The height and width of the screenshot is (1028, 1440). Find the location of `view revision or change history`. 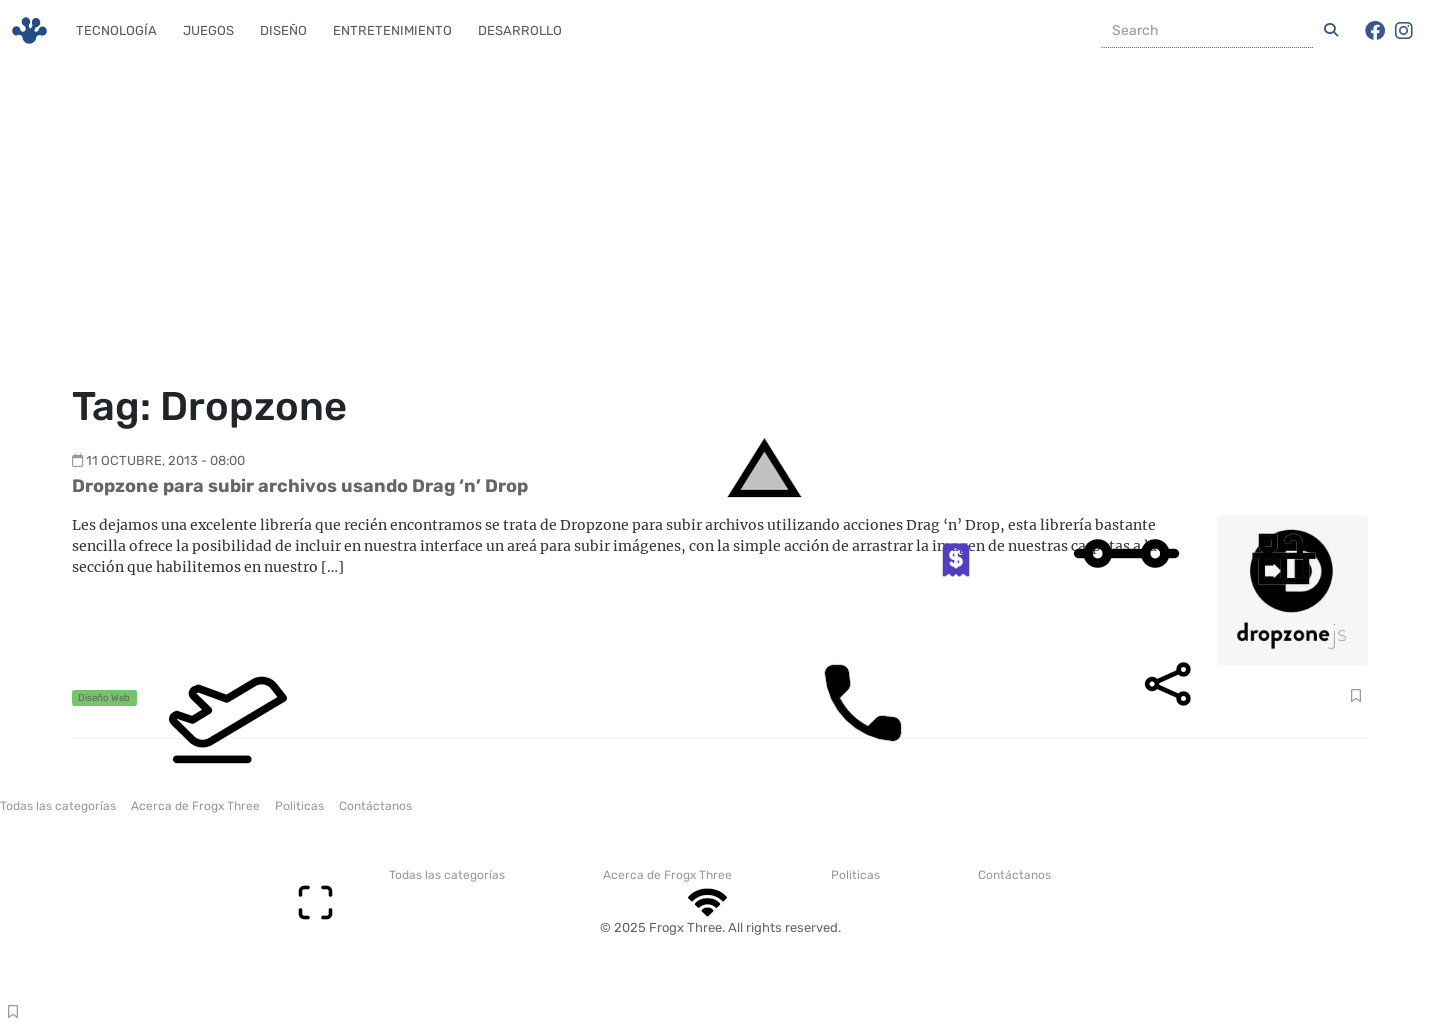

view revision or change history is located at coordinates (764, 467).